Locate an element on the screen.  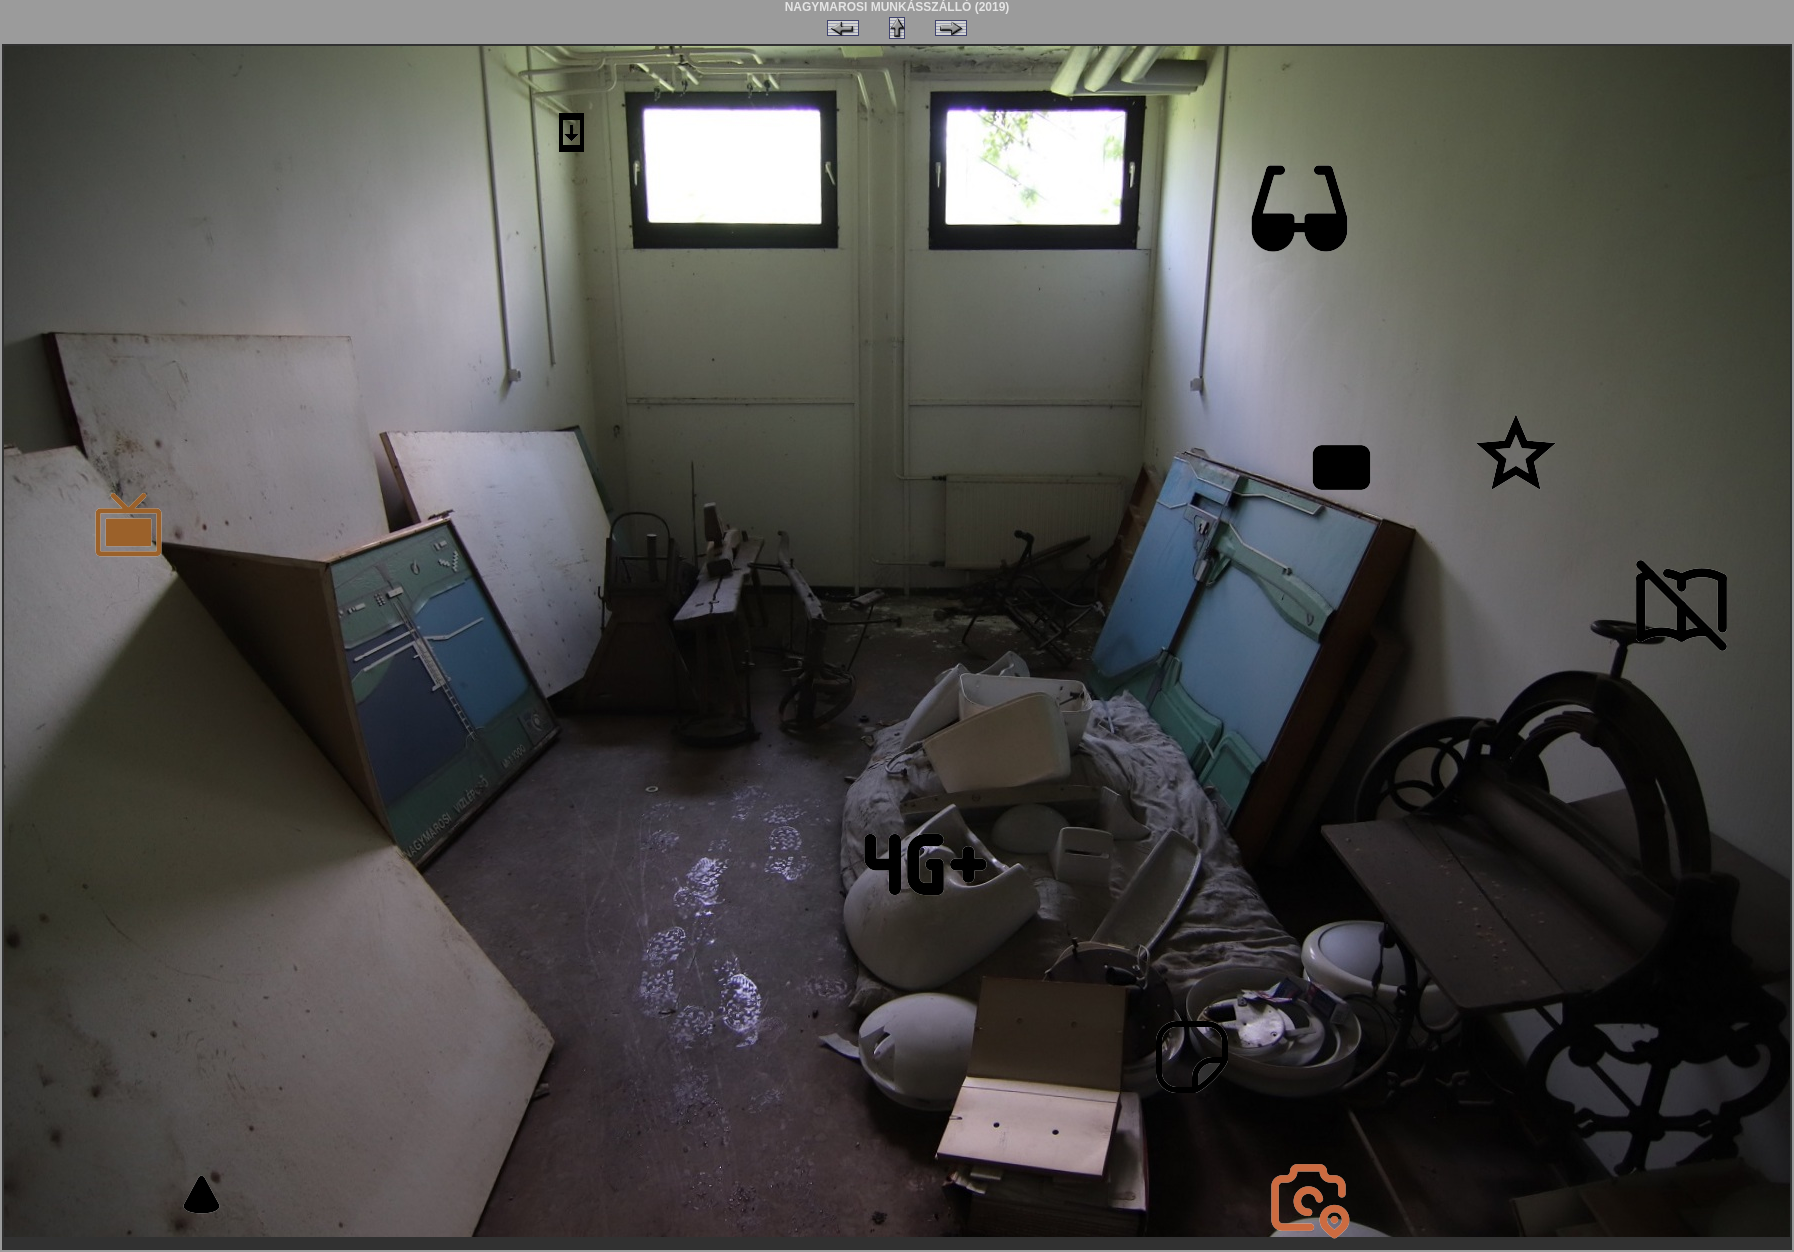
indicates a traffic cone or construction zone is located at coordinates (201, 1195).